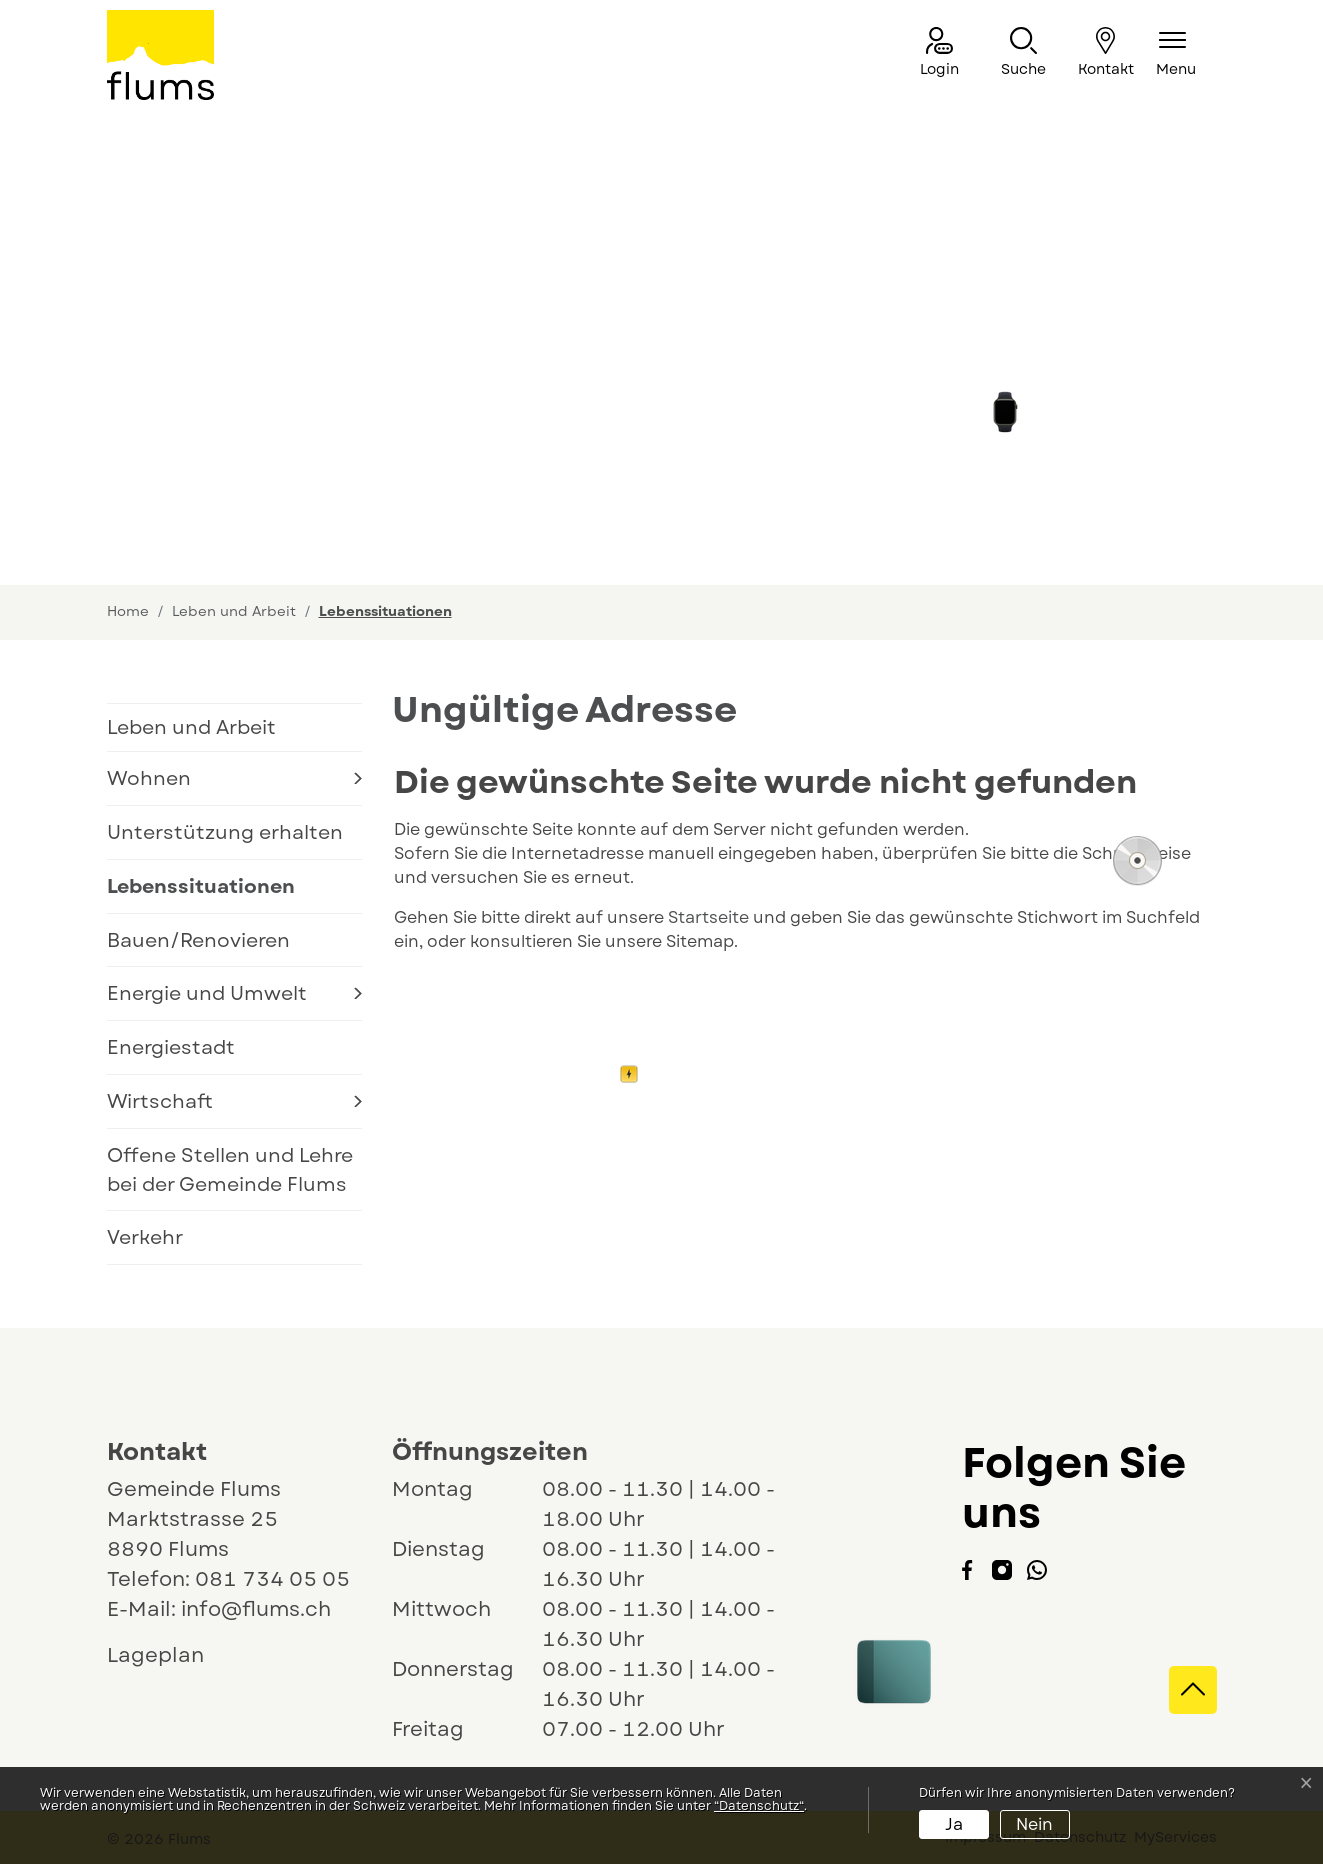 This screenshot has height=1864, width=1323. What do you see at coordinates (1137, 860) in the screenshot?
I see `indicates optical disc drive or CD/DVD media` at bounding box center [1137, 860].